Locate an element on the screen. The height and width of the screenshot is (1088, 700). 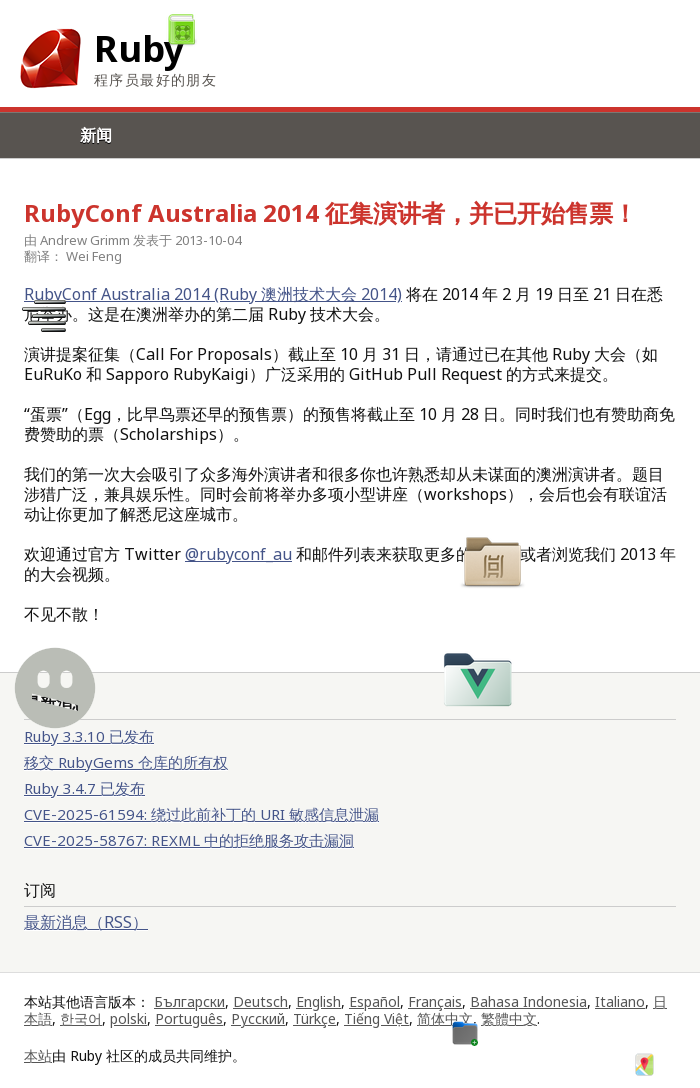
create a new folder is located at coordinates (465, 1033).